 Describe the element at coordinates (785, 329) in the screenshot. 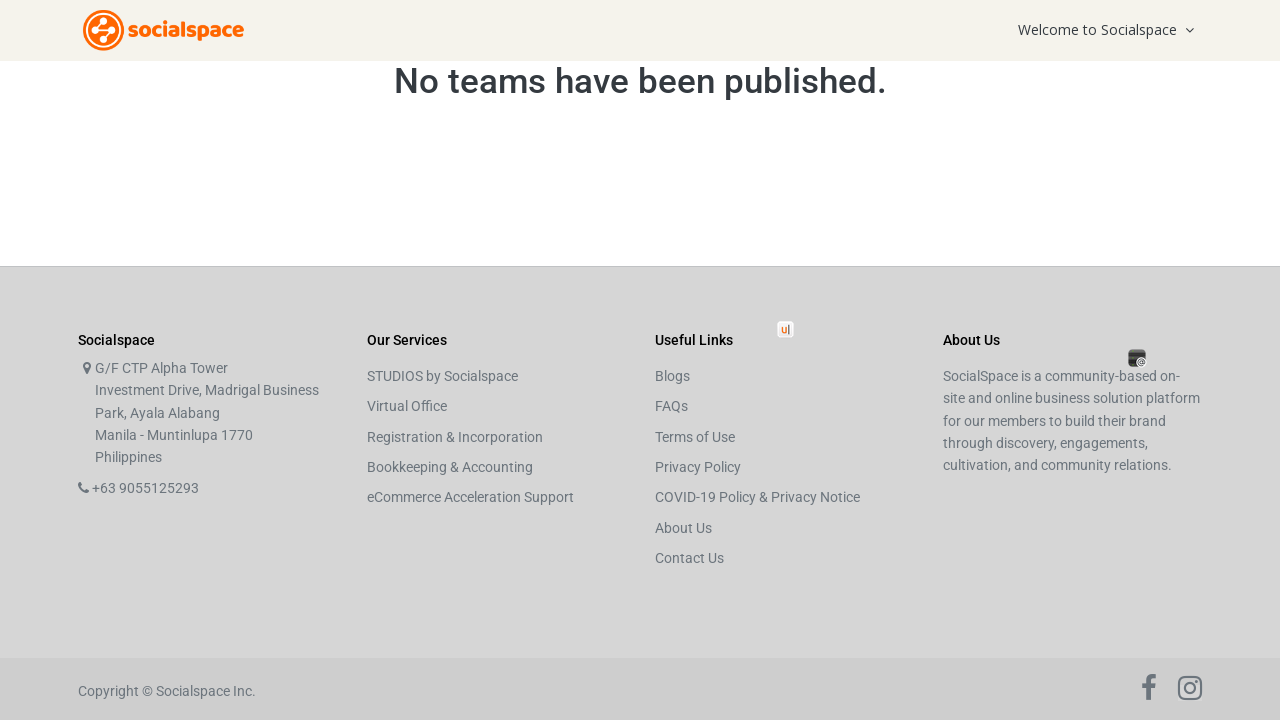

I see `open uberwriter text editor app` at that location.